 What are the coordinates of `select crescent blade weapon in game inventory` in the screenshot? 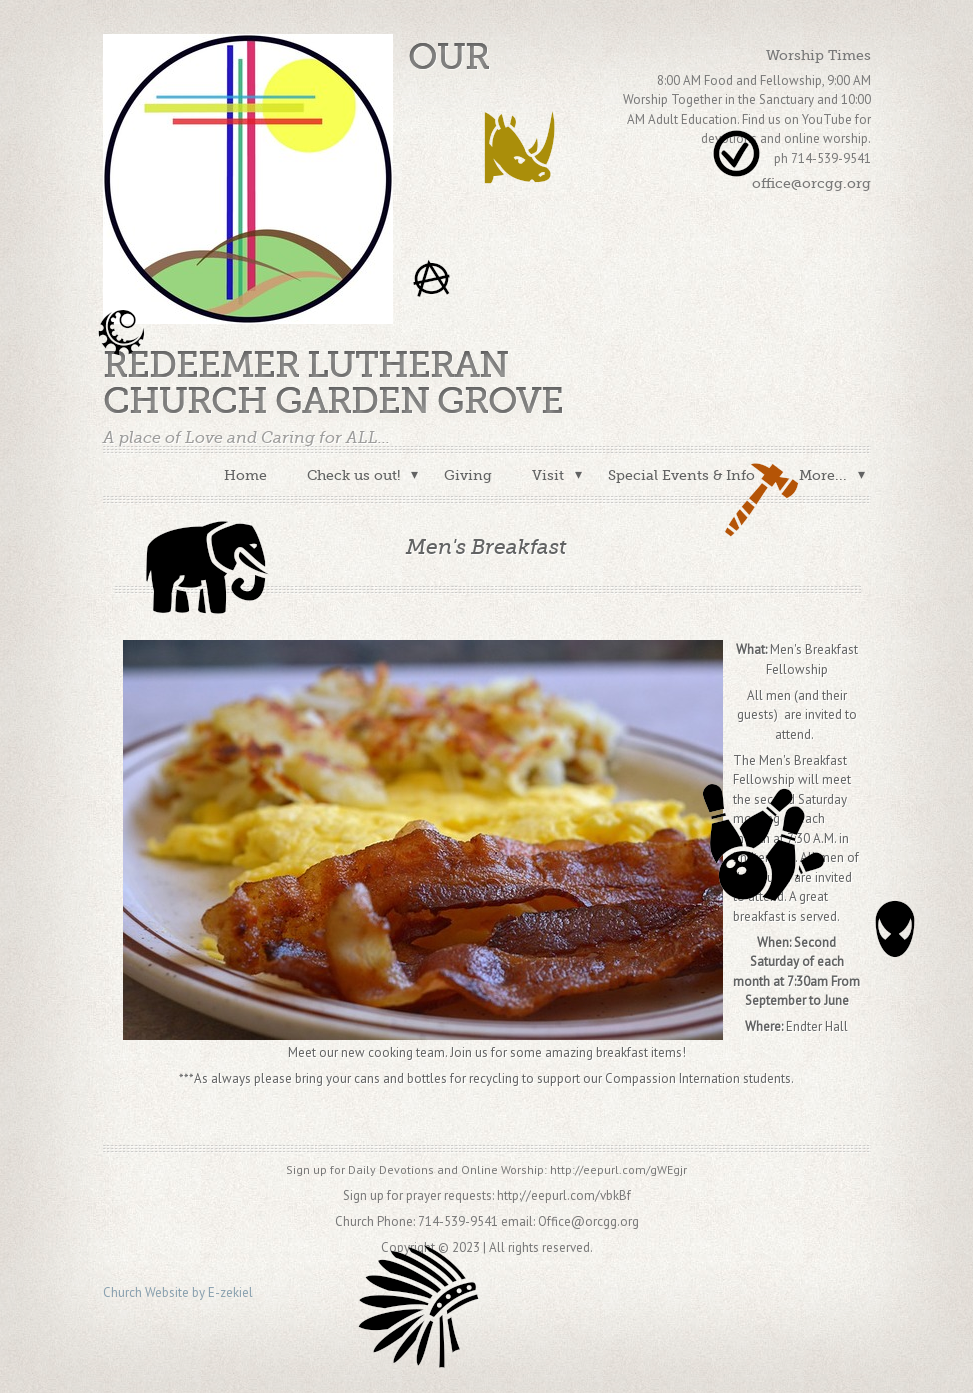 It's located at (121, 332).